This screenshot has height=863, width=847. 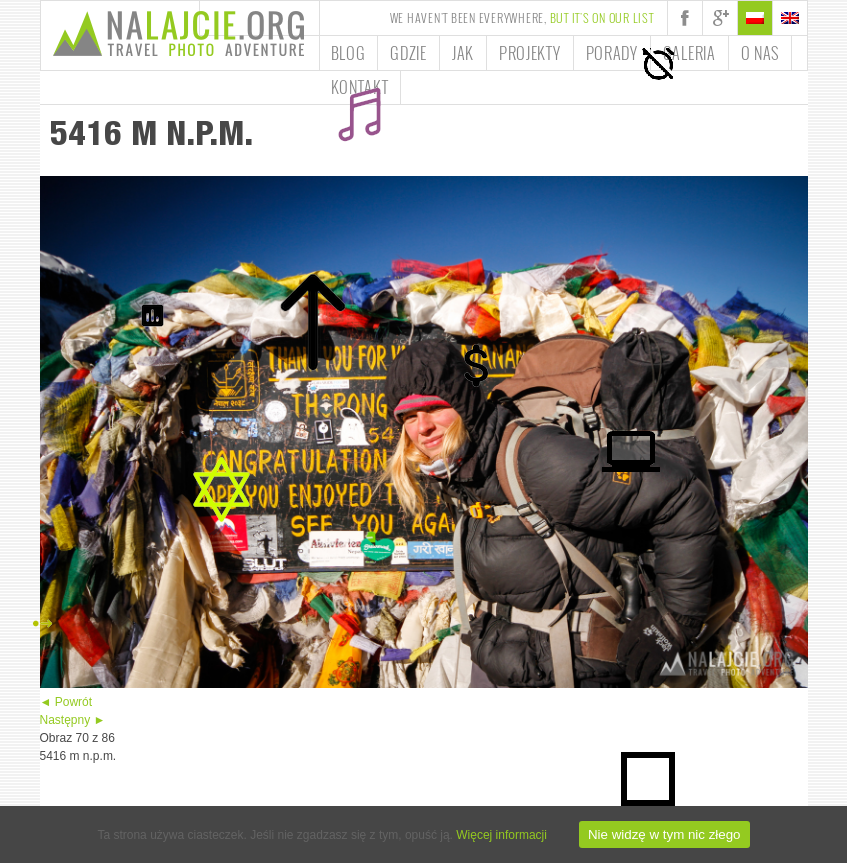 What do you see at coordinates (631, 453) in the screenshot?
I see `access windows laptop or PC settings` at bounding box center [631, 453].